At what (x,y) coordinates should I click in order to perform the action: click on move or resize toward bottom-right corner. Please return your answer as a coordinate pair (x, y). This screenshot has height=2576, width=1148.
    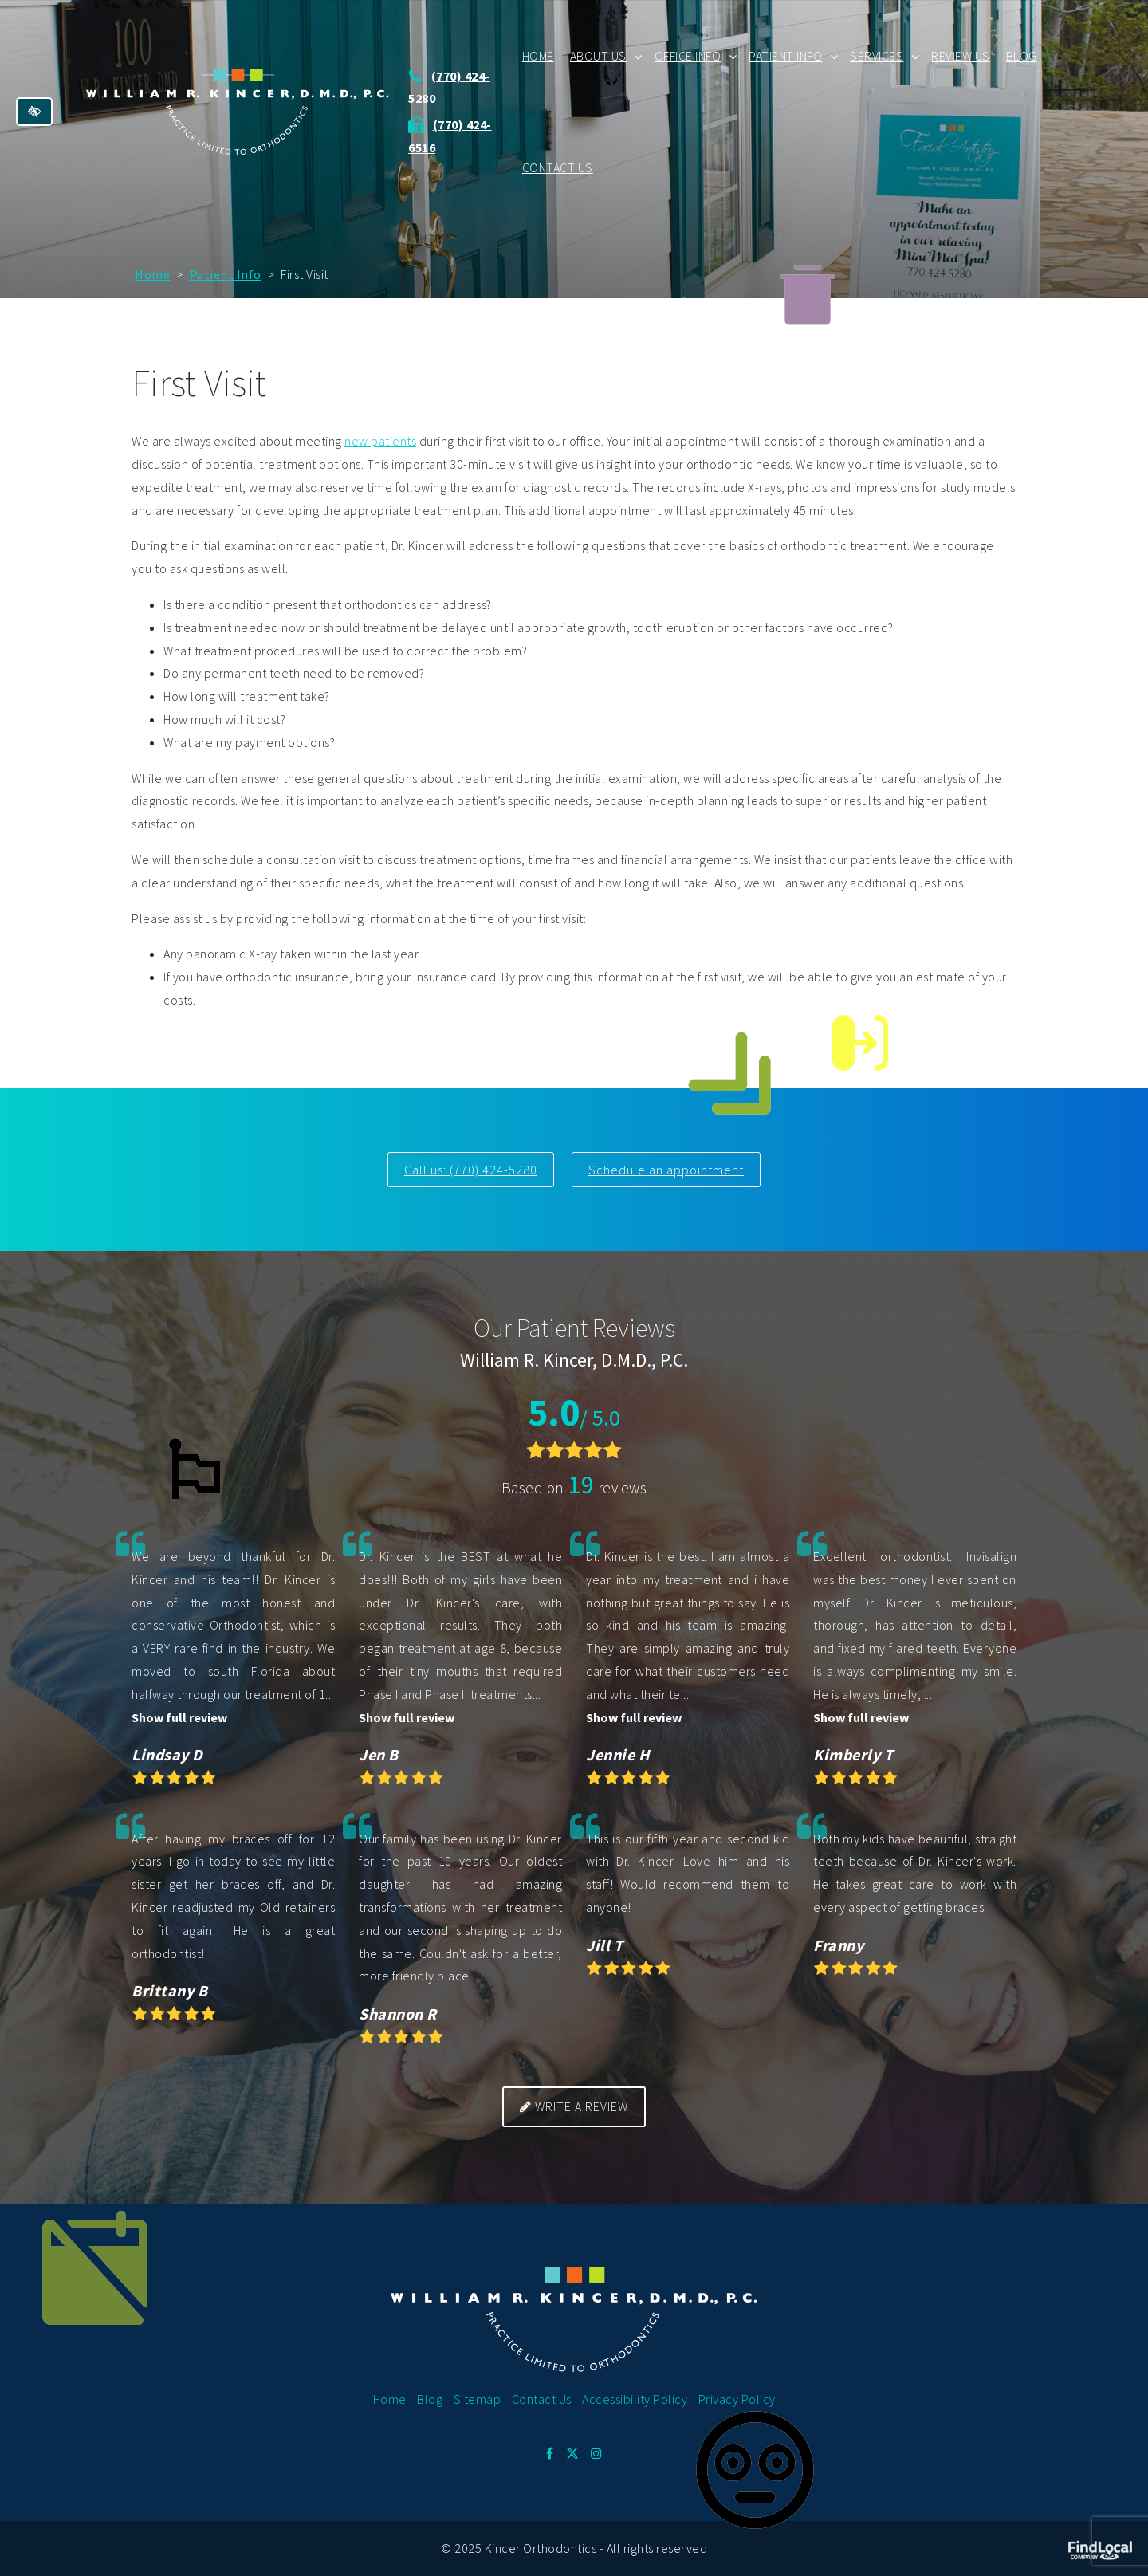
    Looking at the image, I should click on (735, 1079).